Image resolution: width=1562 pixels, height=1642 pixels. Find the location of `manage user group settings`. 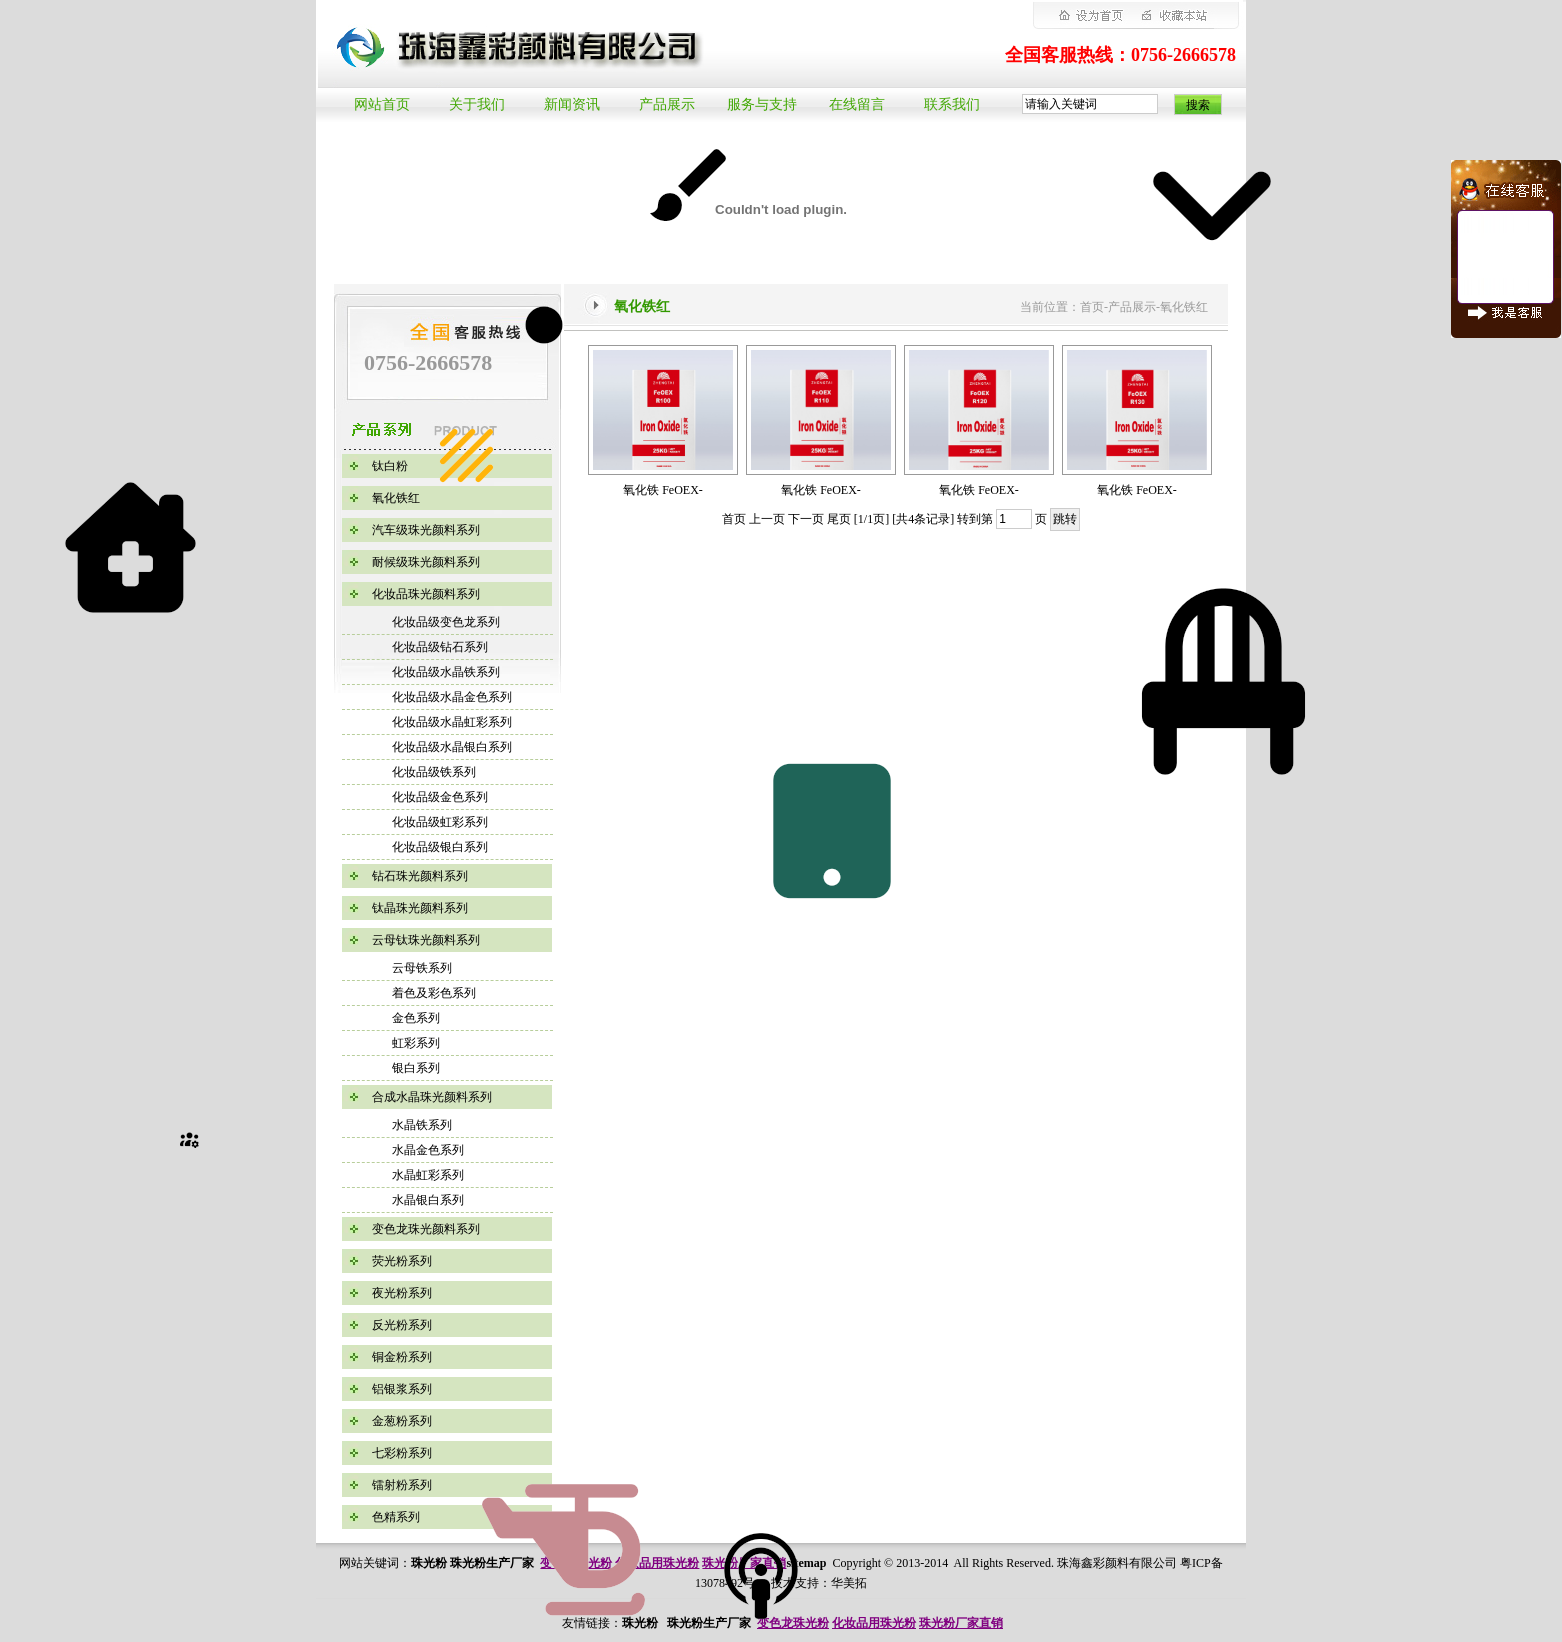

manage user group settings is located at coordinates (189, 1139).